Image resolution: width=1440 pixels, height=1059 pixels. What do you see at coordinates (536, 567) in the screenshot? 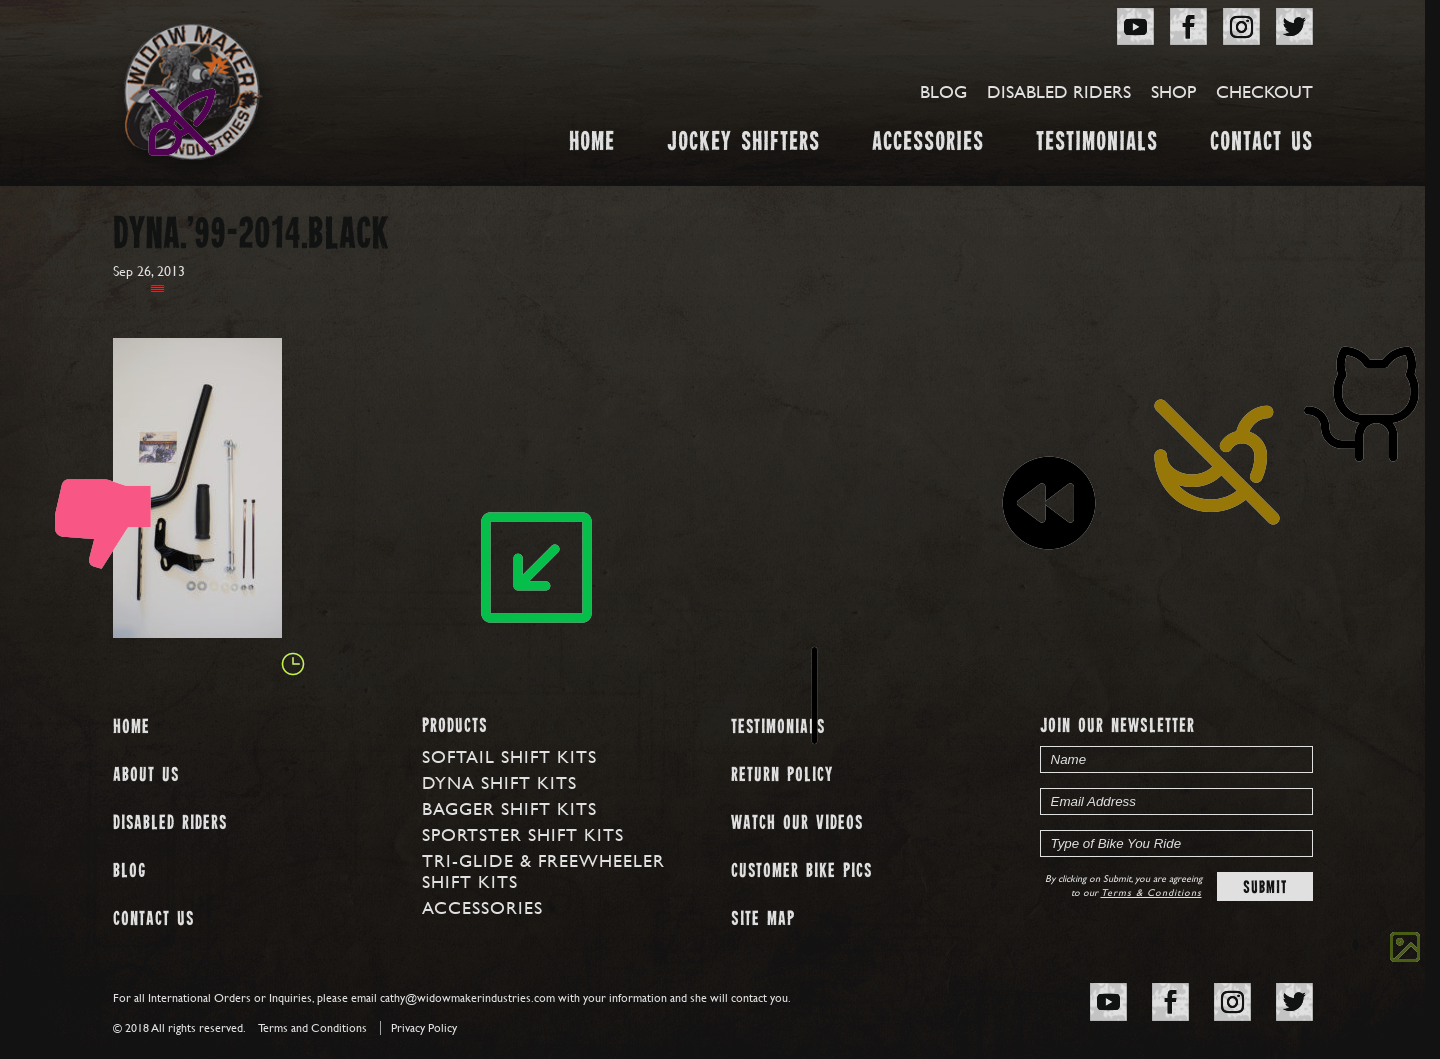
I see `move content to bottom-left corner` at bounding box center [536, 567].